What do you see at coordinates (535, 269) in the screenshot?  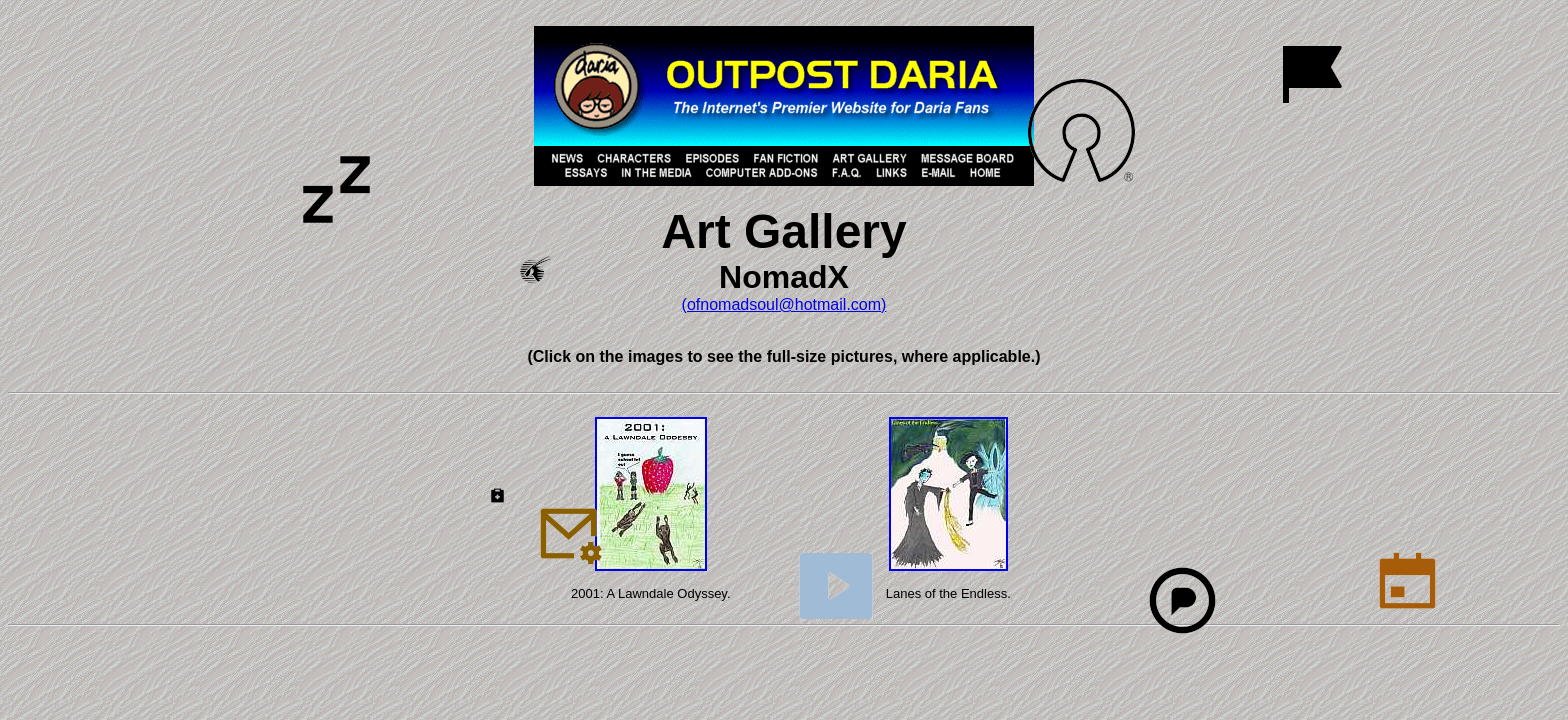 I see `qatar airways logo` at bounding box center [535, 269].